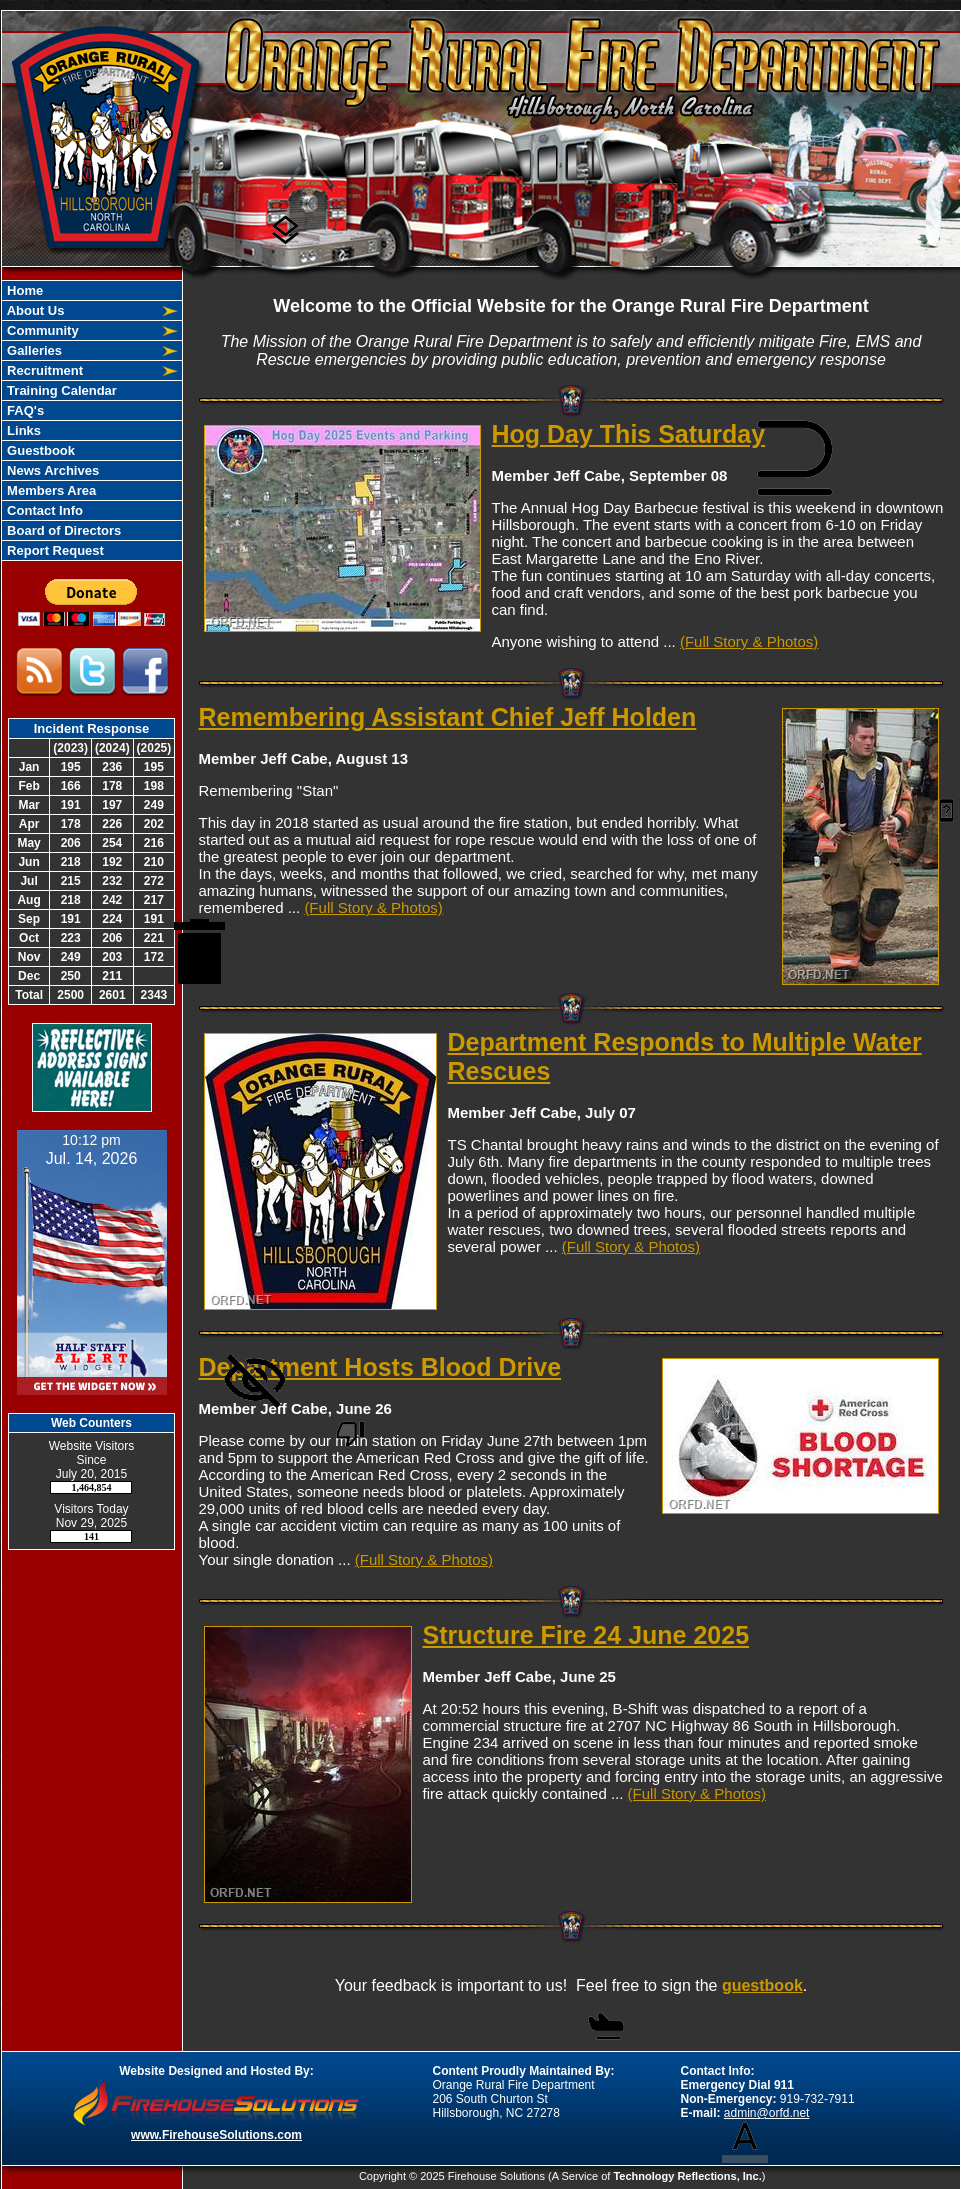 This screenshot has width=961, height=2189. Describe the element at coordinates (350, 1433) in the screenshot. I see `dislike or downvote content` at that location.